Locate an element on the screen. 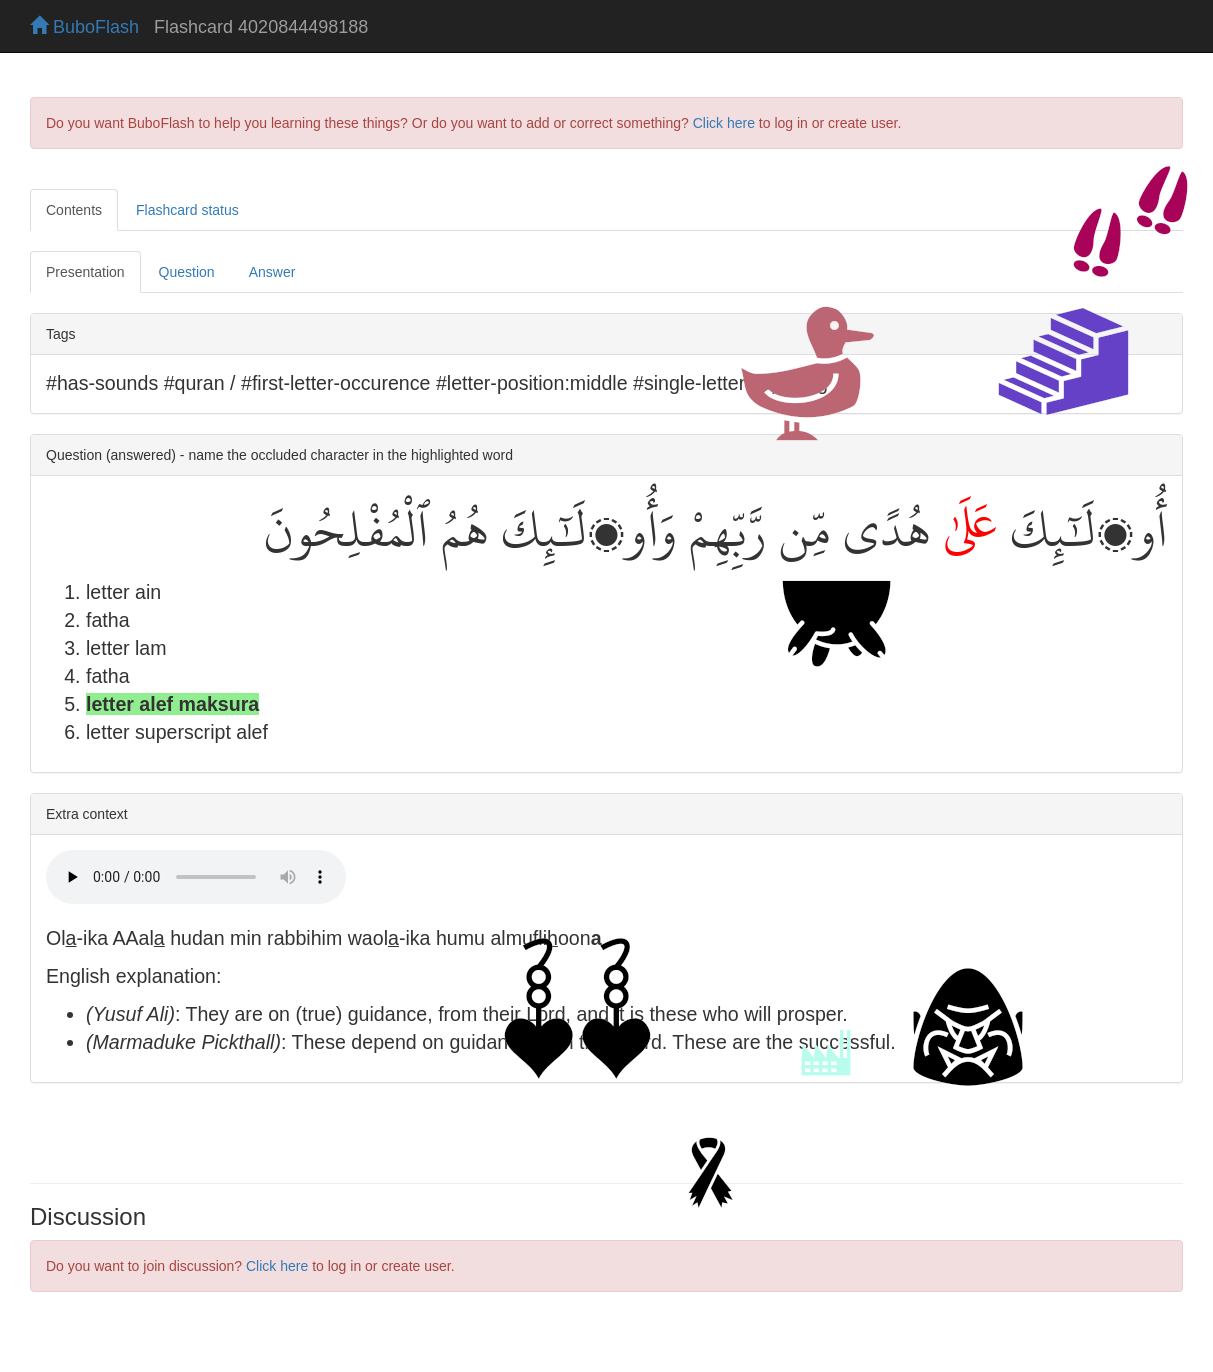 This screenshot has height=1372, width=1213. track wildlife or animal sightings is located at coordinates (1130, 221).